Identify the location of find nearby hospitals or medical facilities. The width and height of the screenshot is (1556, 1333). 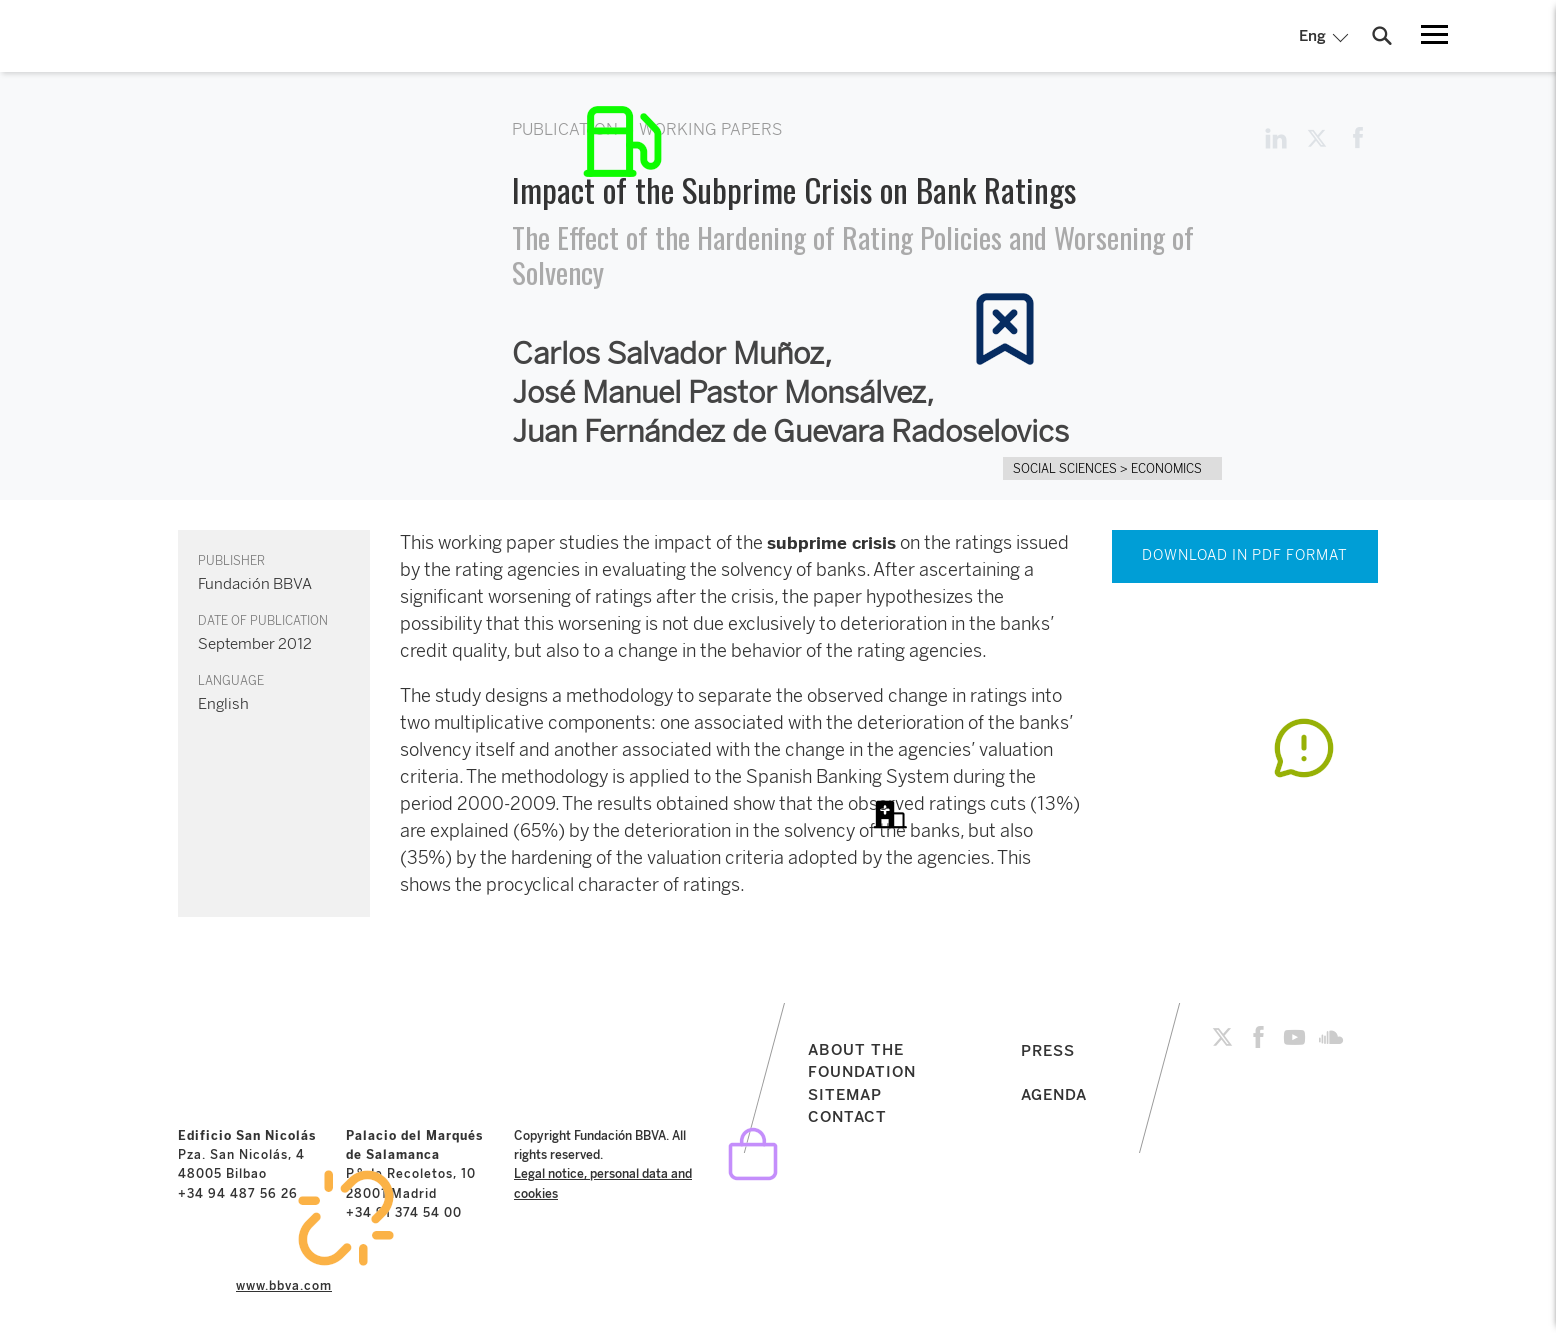
(888, 814).